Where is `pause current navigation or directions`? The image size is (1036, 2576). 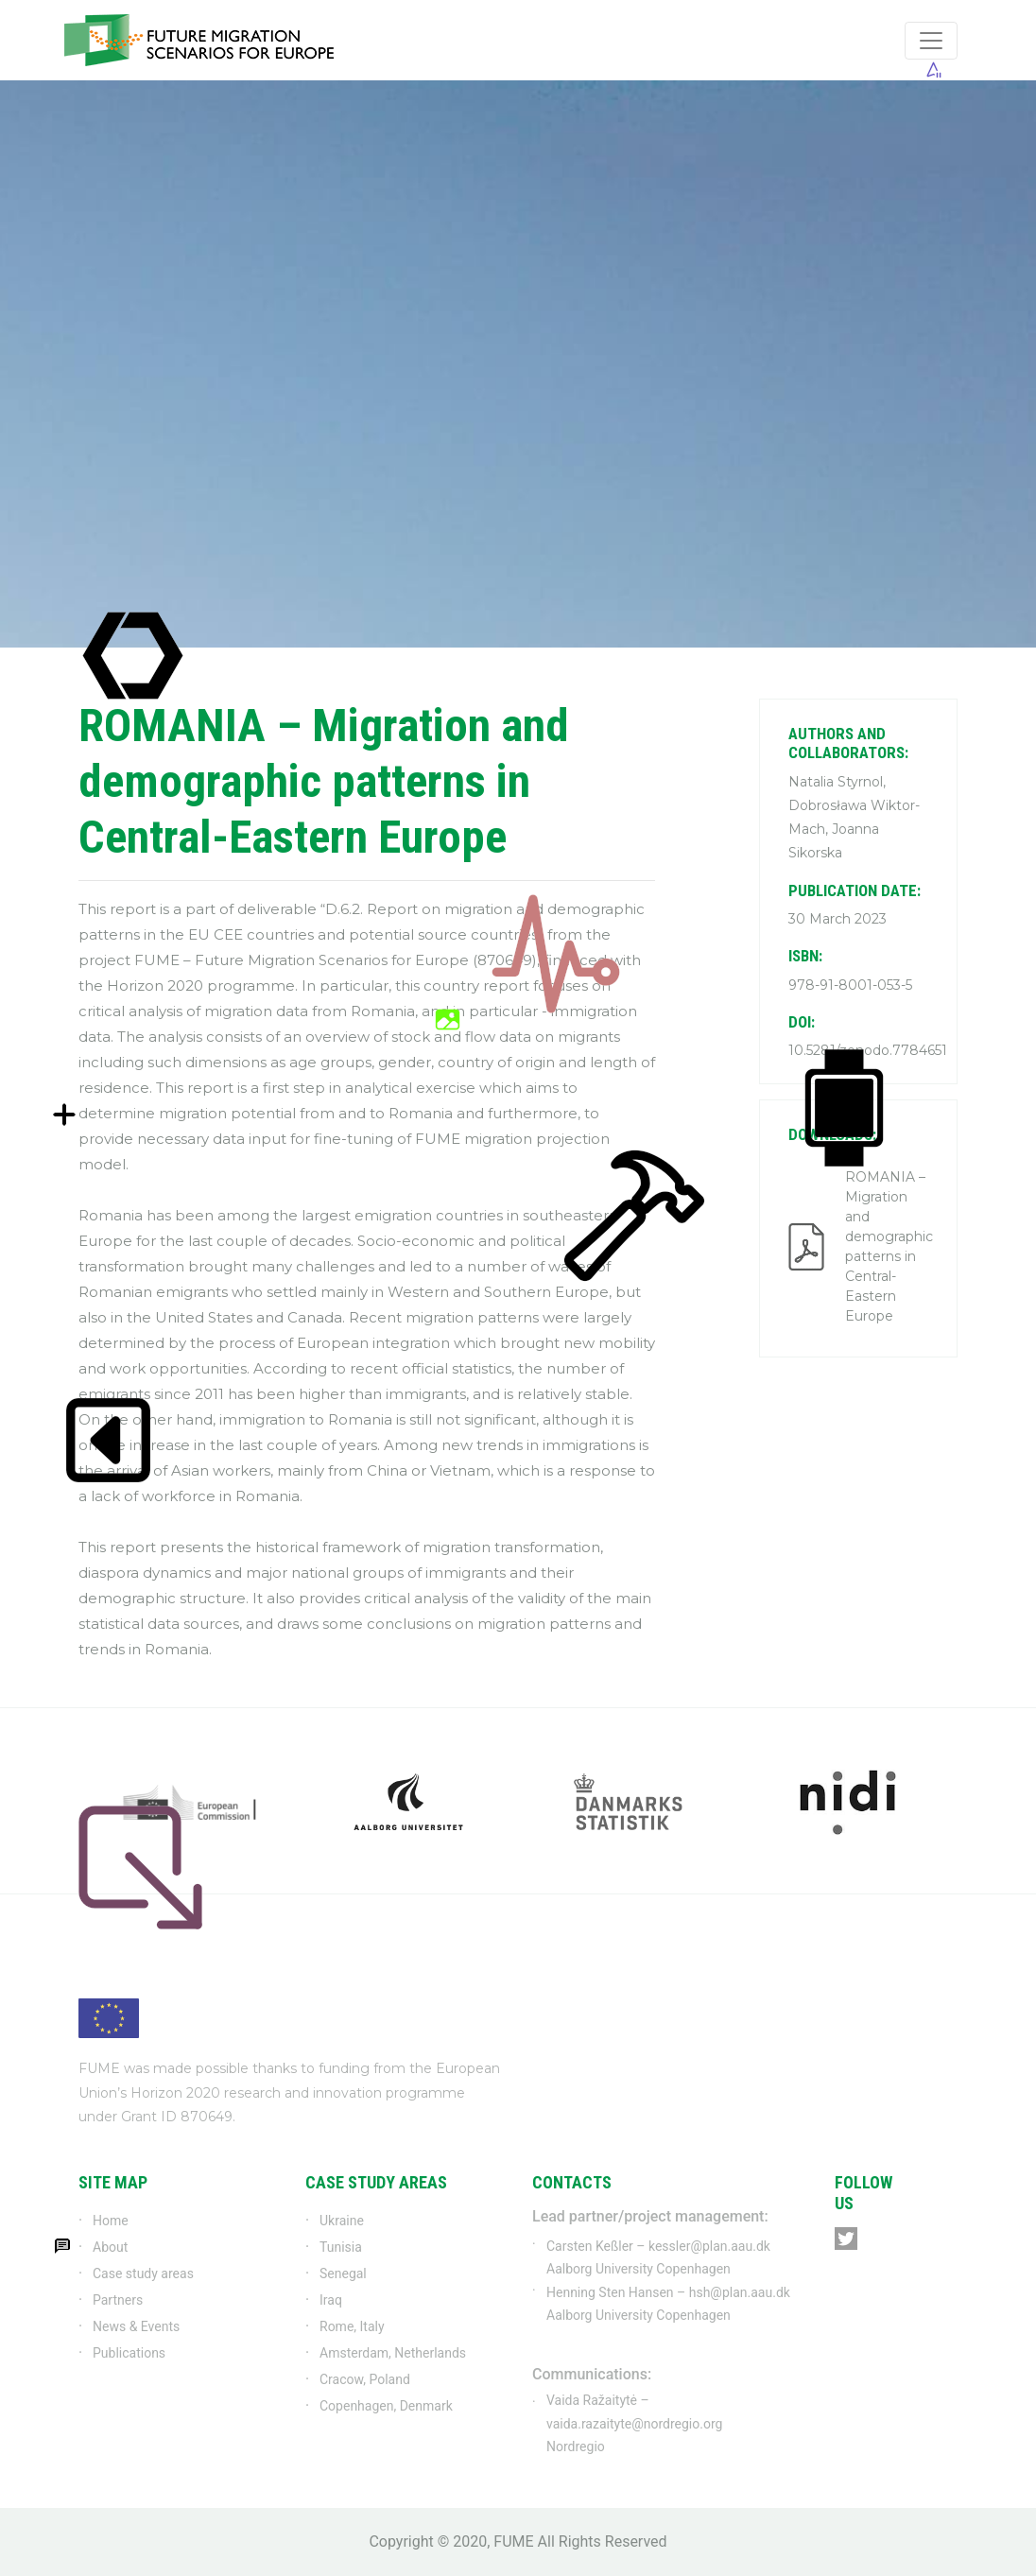 pause current navigation or directions is located at coordinates (933, 69).